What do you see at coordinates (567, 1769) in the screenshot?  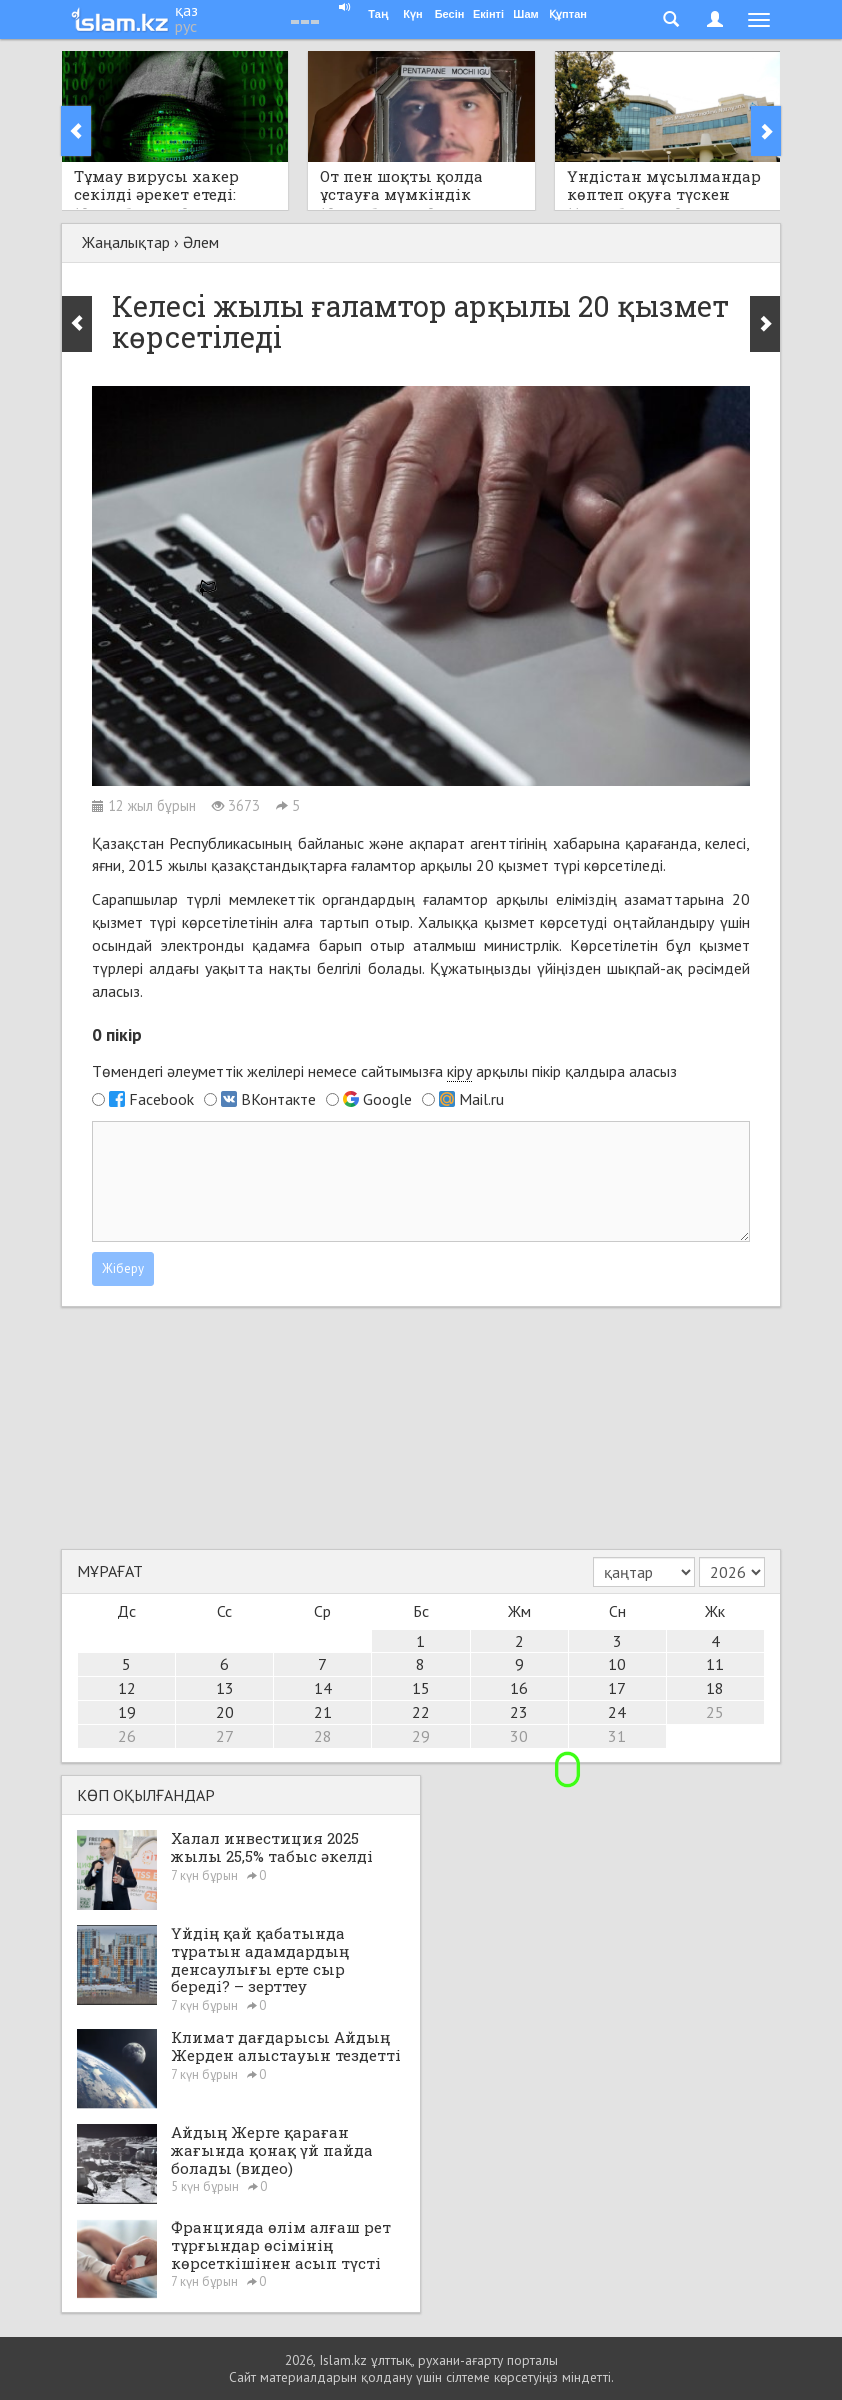 I see `access medication or pharmacy features` at bounding box center [567, 1769].